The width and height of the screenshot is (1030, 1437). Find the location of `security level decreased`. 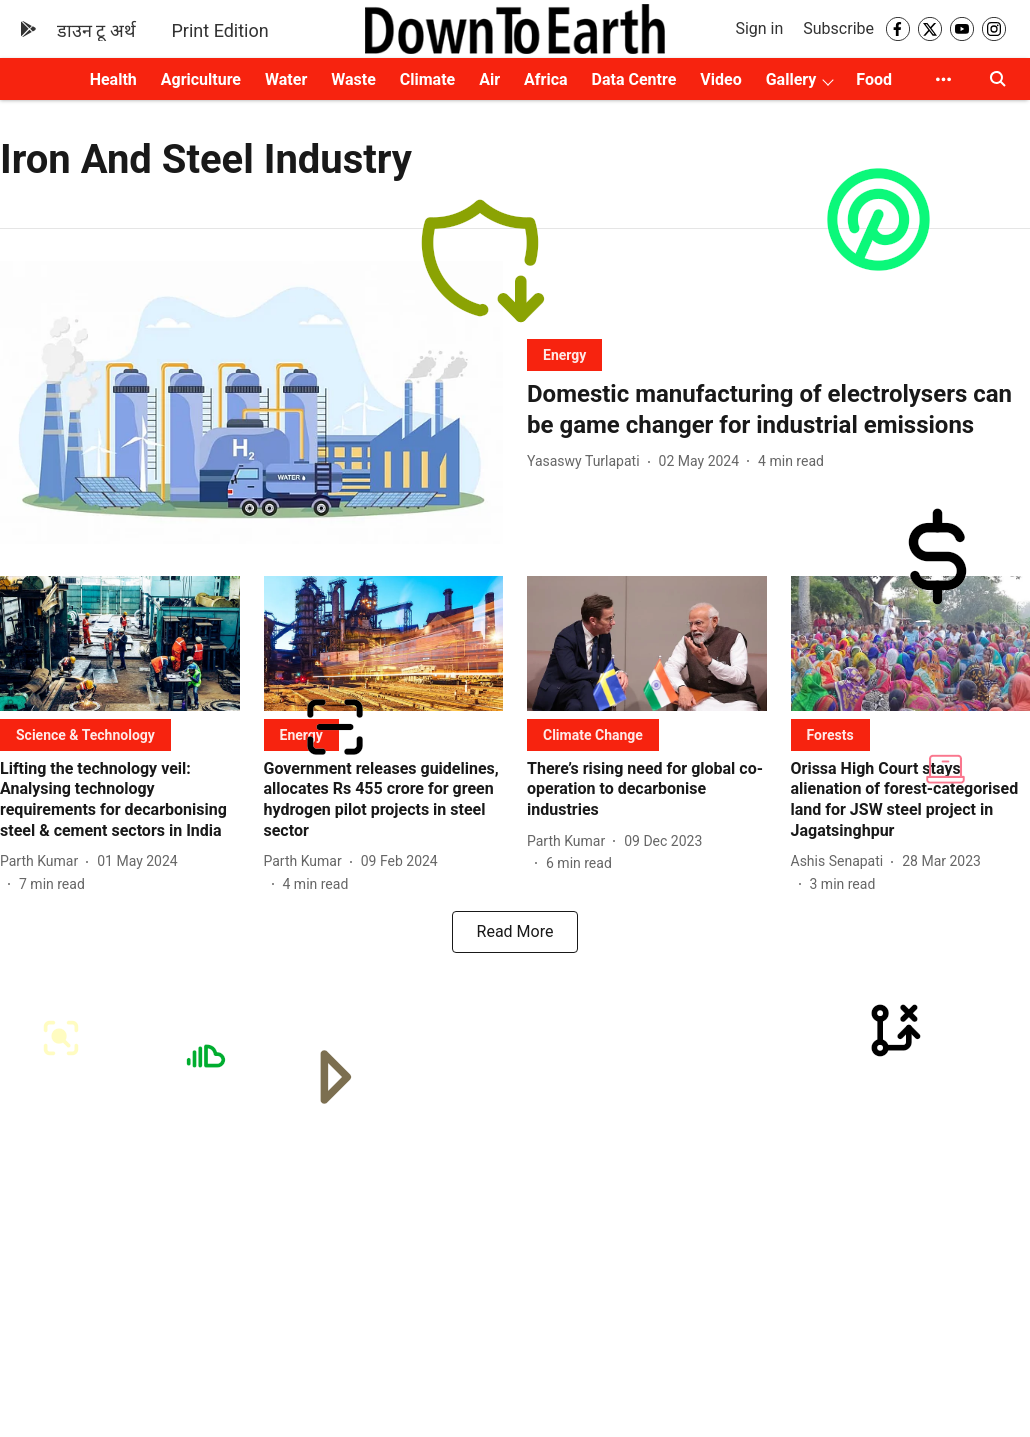

security level decreased is located at coordinates (480, 258).